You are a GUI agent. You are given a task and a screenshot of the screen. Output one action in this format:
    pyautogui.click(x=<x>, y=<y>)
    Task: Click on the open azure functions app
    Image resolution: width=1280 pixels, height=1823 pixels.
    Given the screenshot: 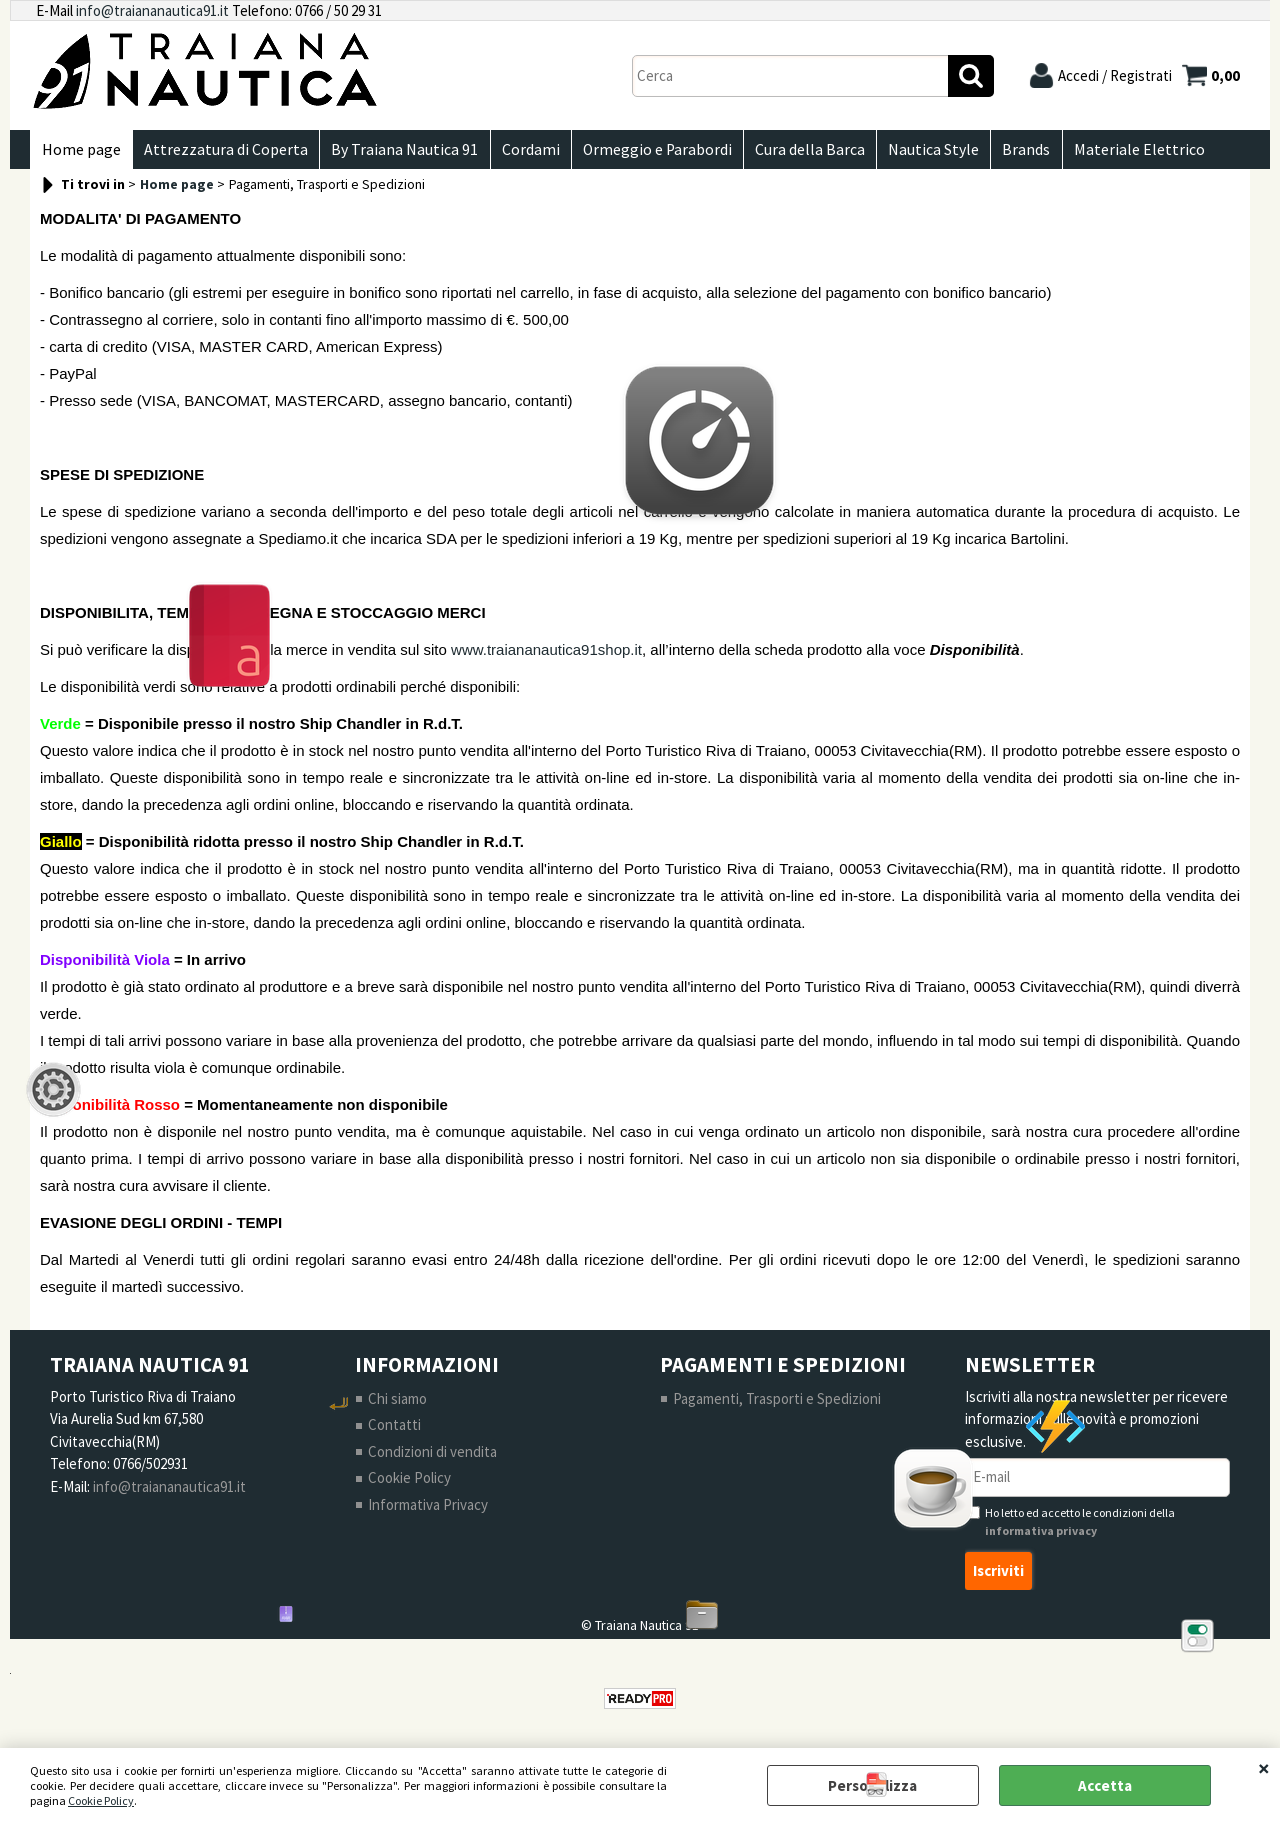 What is the action you would take?
    pyautogui.click(x=1055, y=1426)
    